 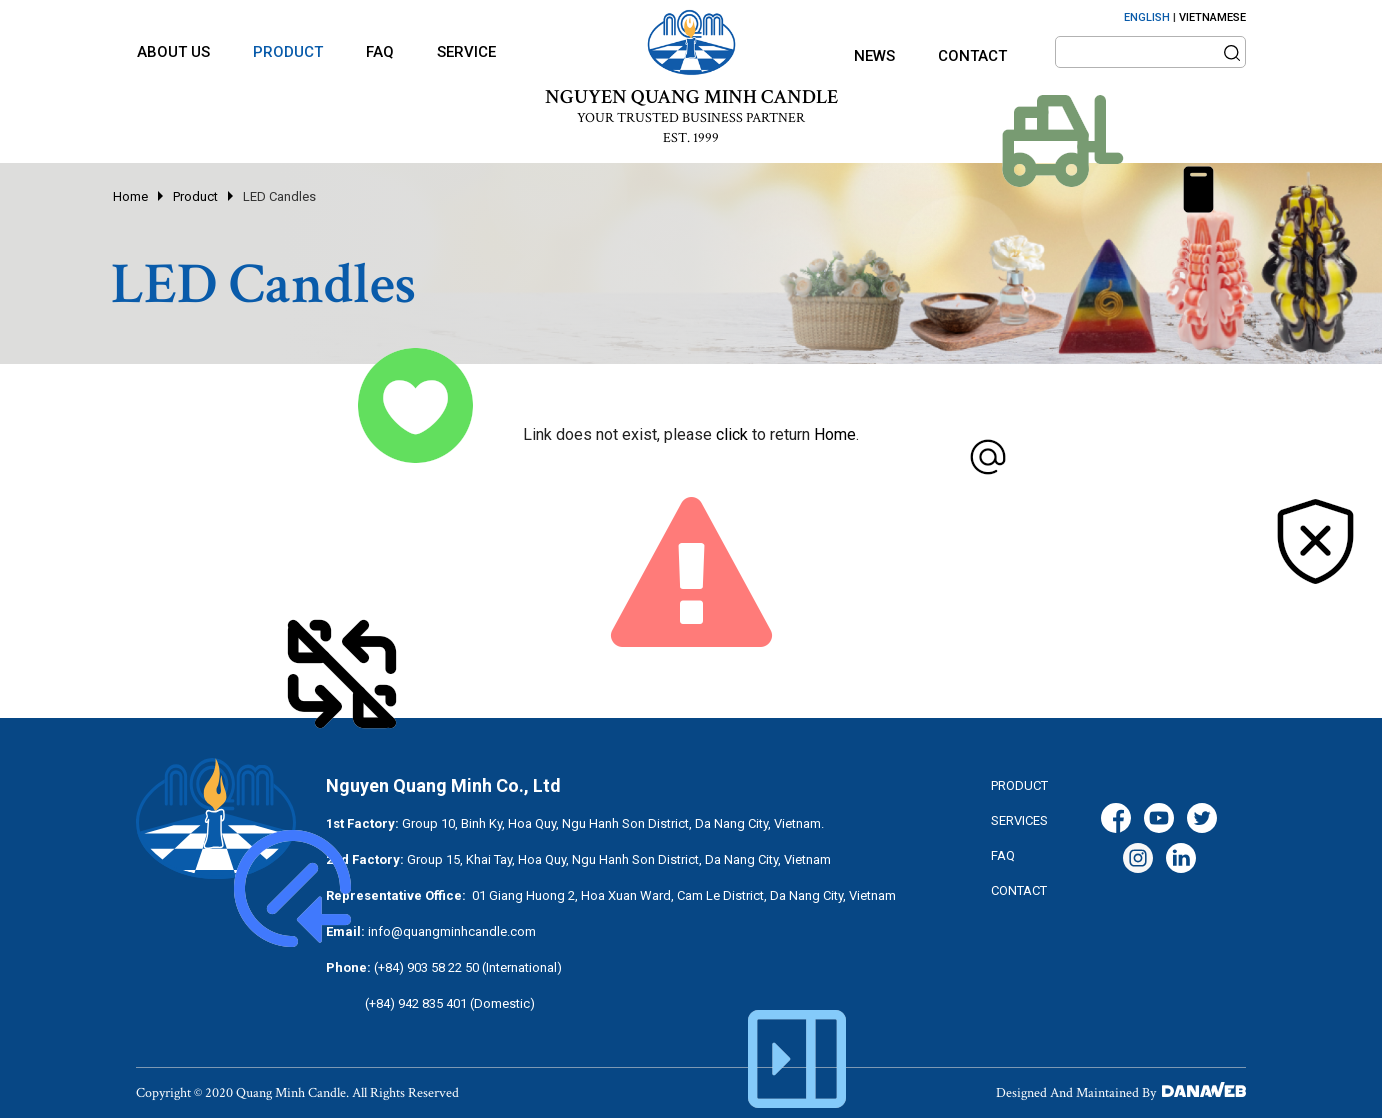 I want to click on shuffle or swap mode disabled, so click(x=342, y=674).